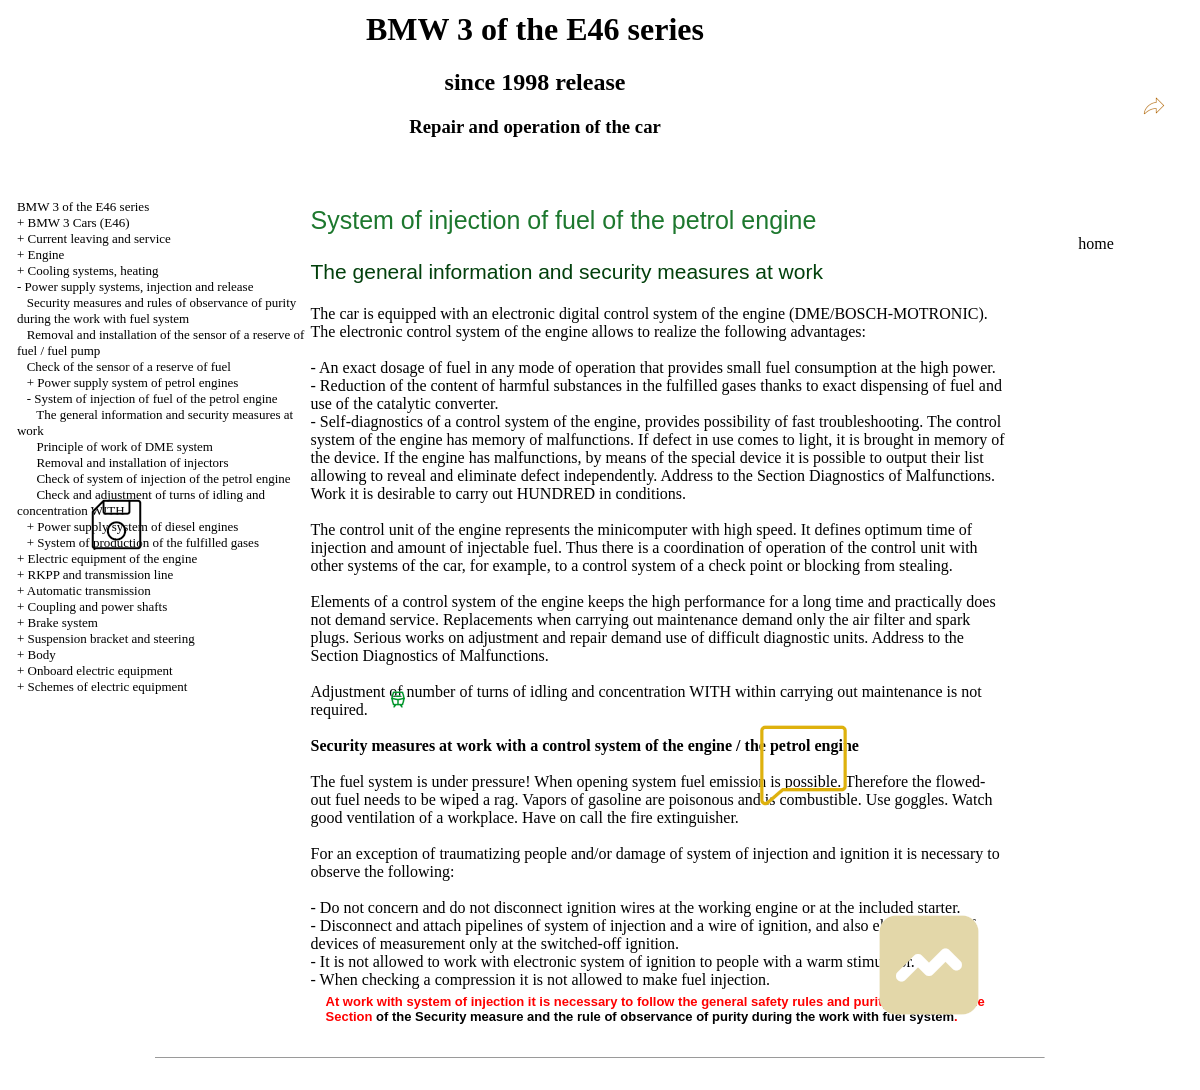  What do you see at coordinates (803, 758) in the screenshot?
I see `open chat or messaging` at bounding box center [803, 758].